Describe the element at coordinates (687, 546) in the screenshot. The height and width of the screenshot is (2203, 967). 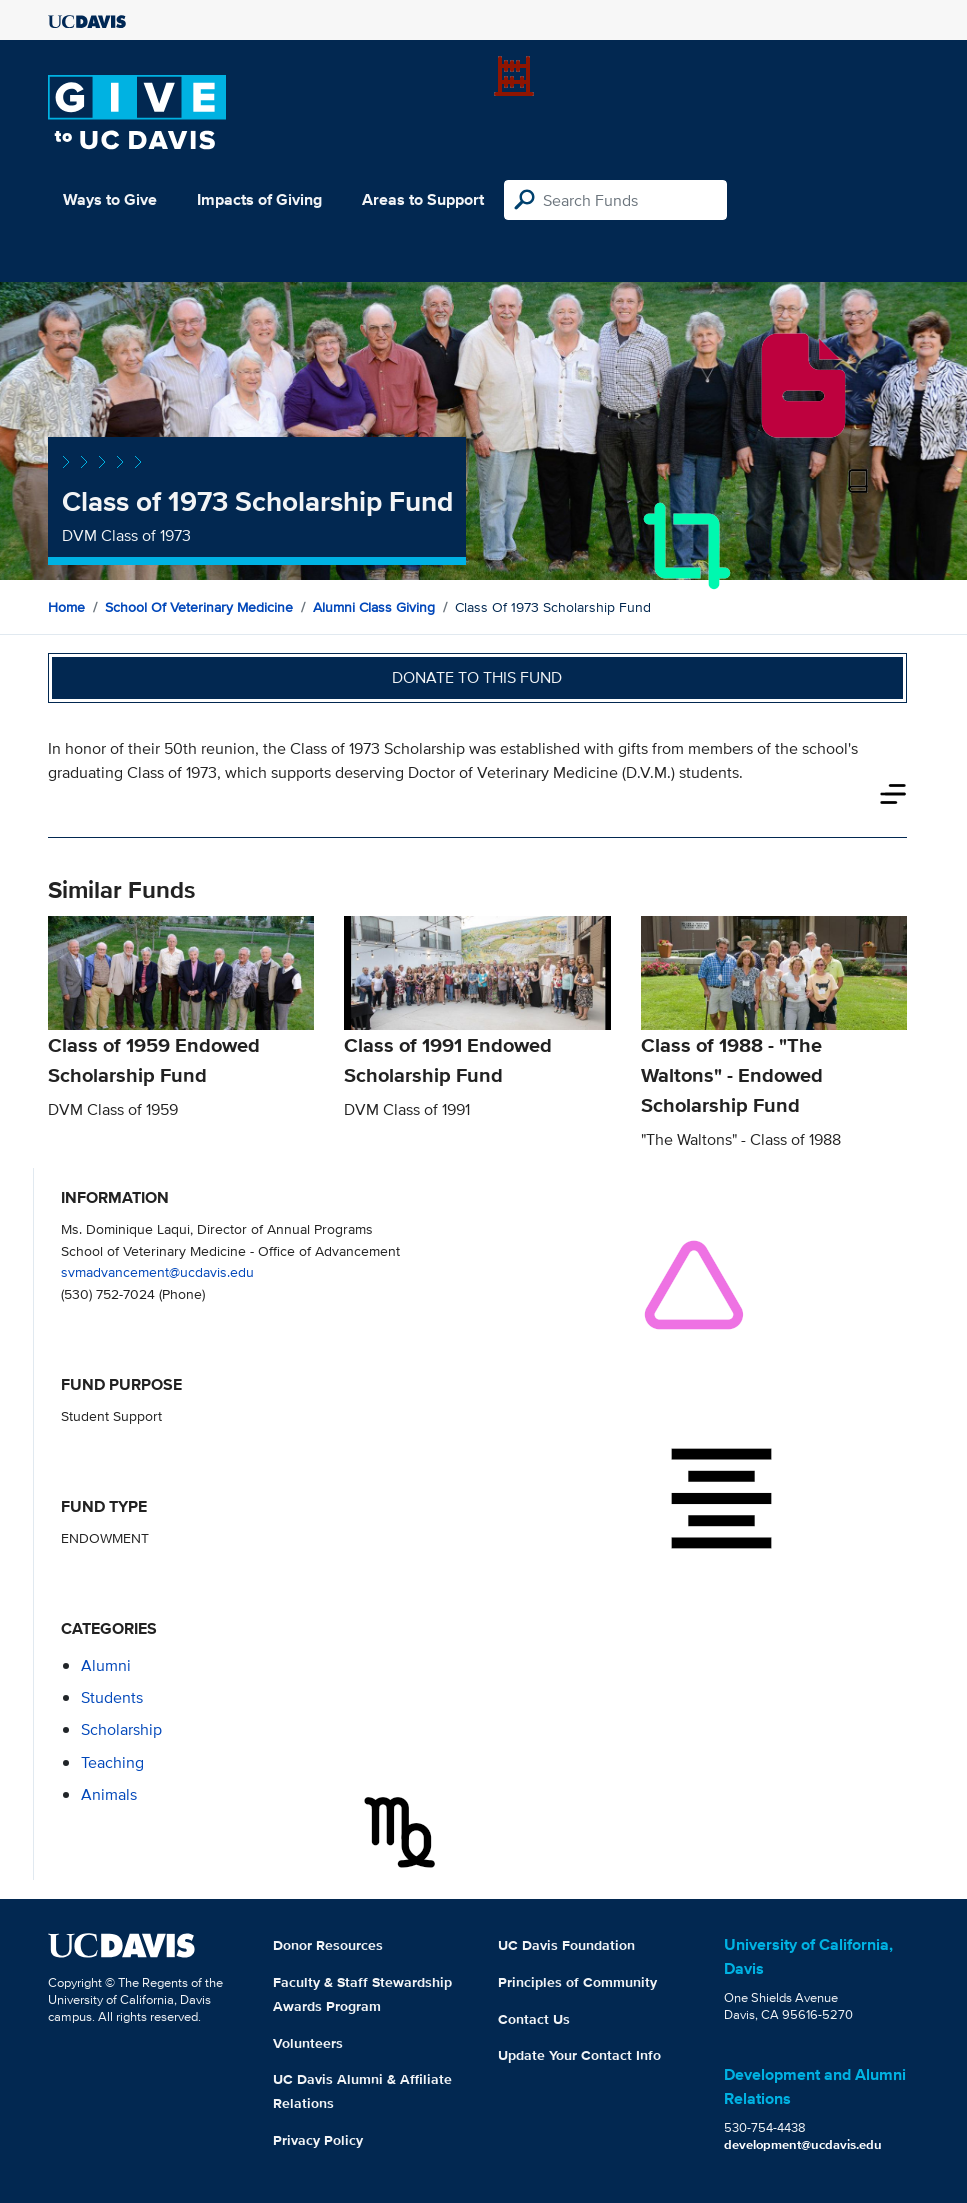
I see `crop or trim an image` at that location.